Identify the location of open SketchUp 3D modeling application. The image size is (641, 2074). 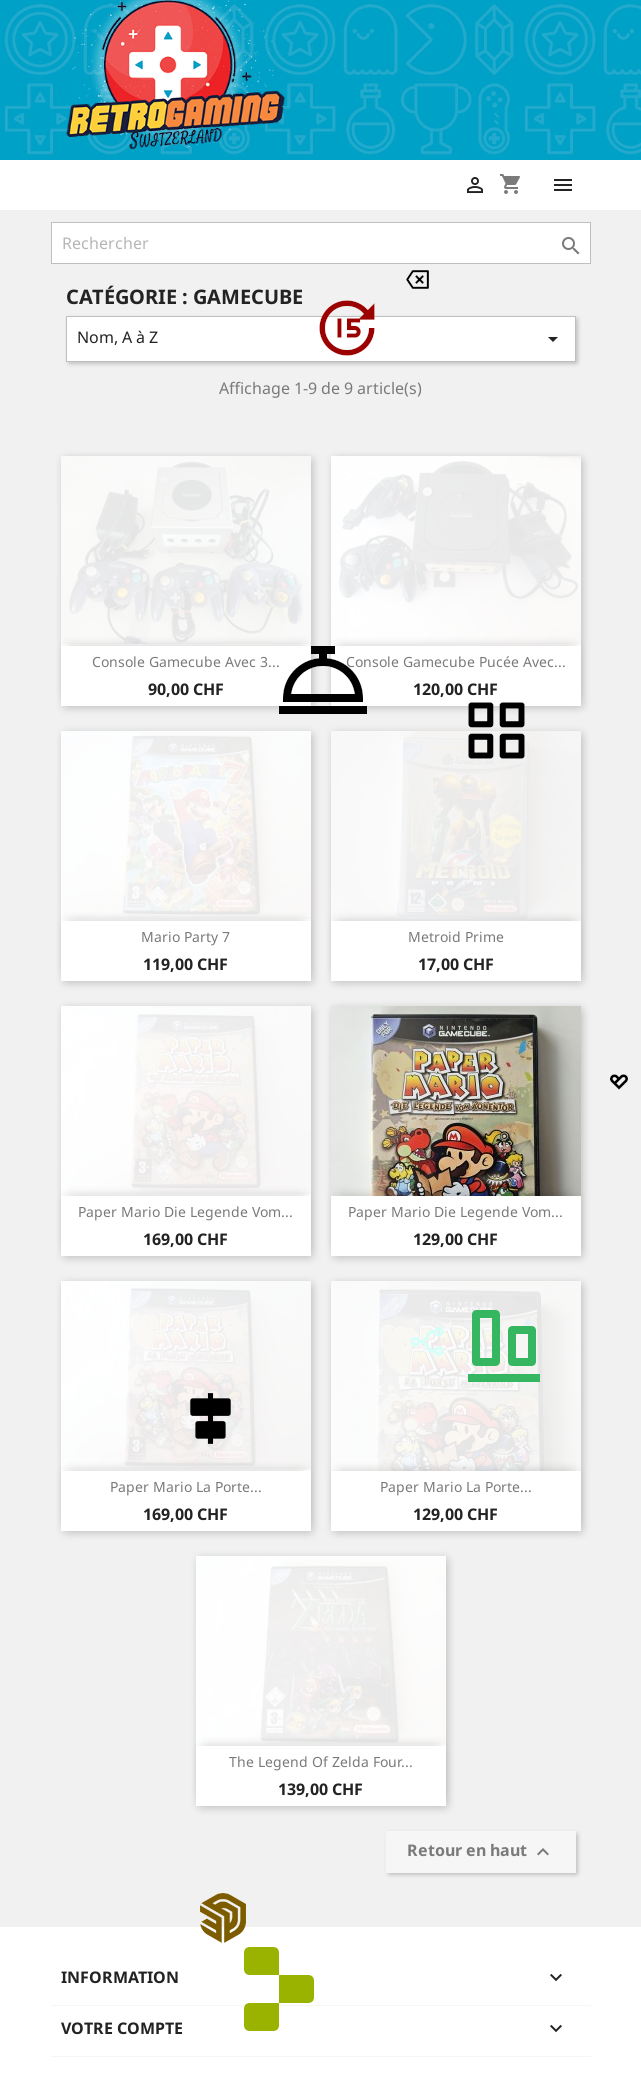
(223, 1918).